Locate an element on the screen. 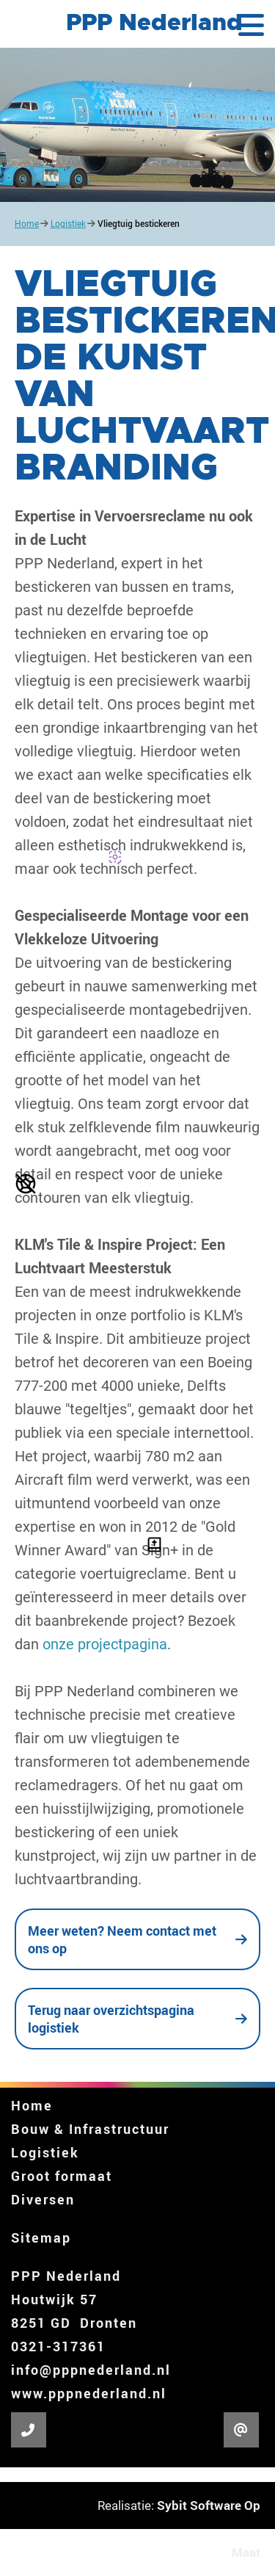 This screenshot has height=2576, width=275. activate camera or photo sensor is located at coordinates (115, 857).